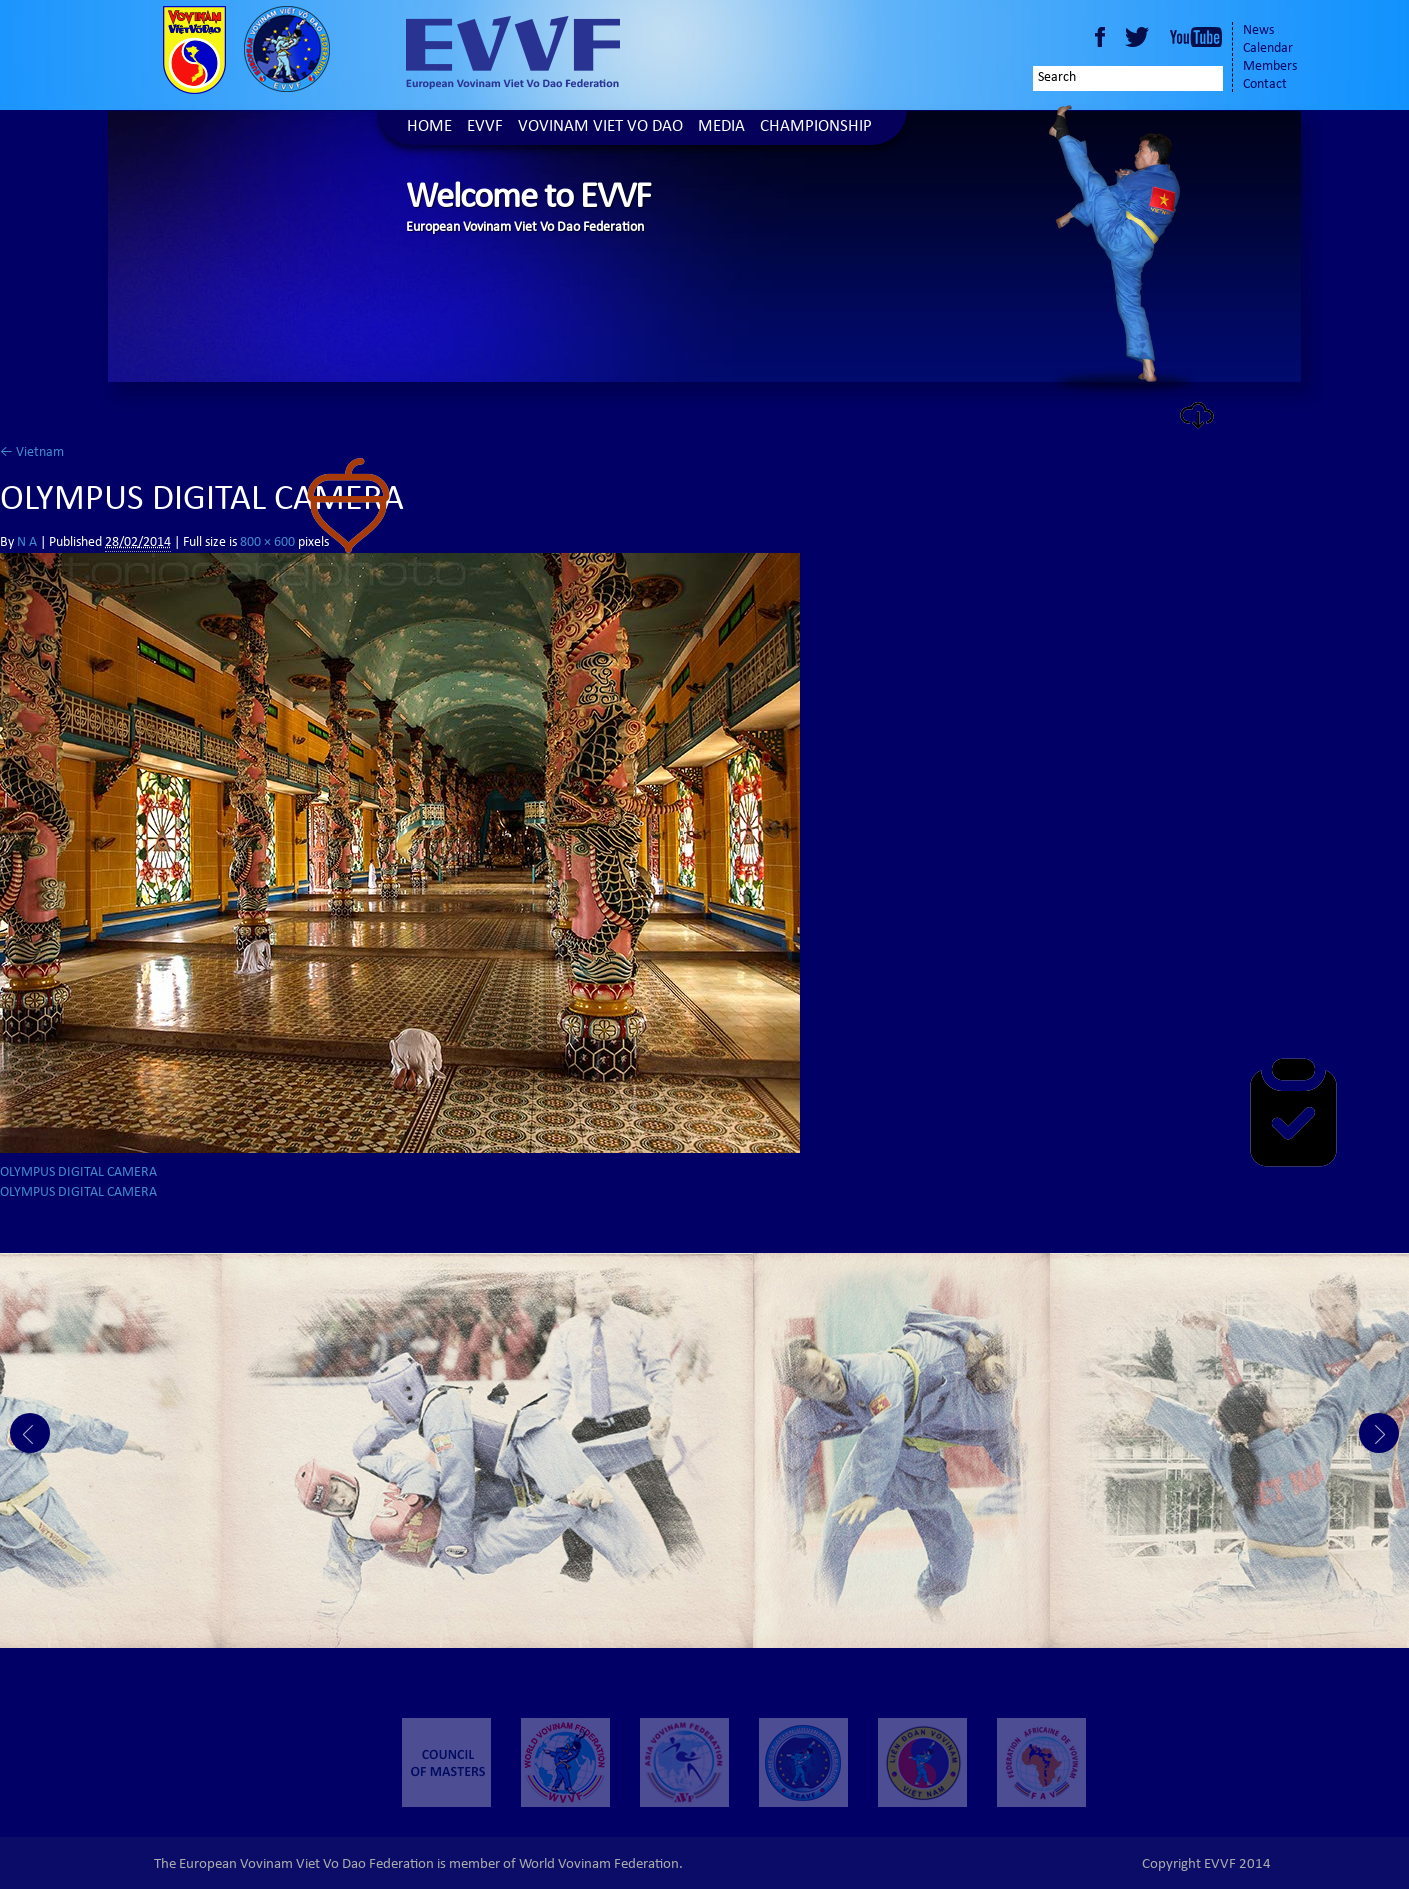  Describe the element at coordinates (348, 505) in the screenshot. I see `nature or outdoors category icon` at that location.